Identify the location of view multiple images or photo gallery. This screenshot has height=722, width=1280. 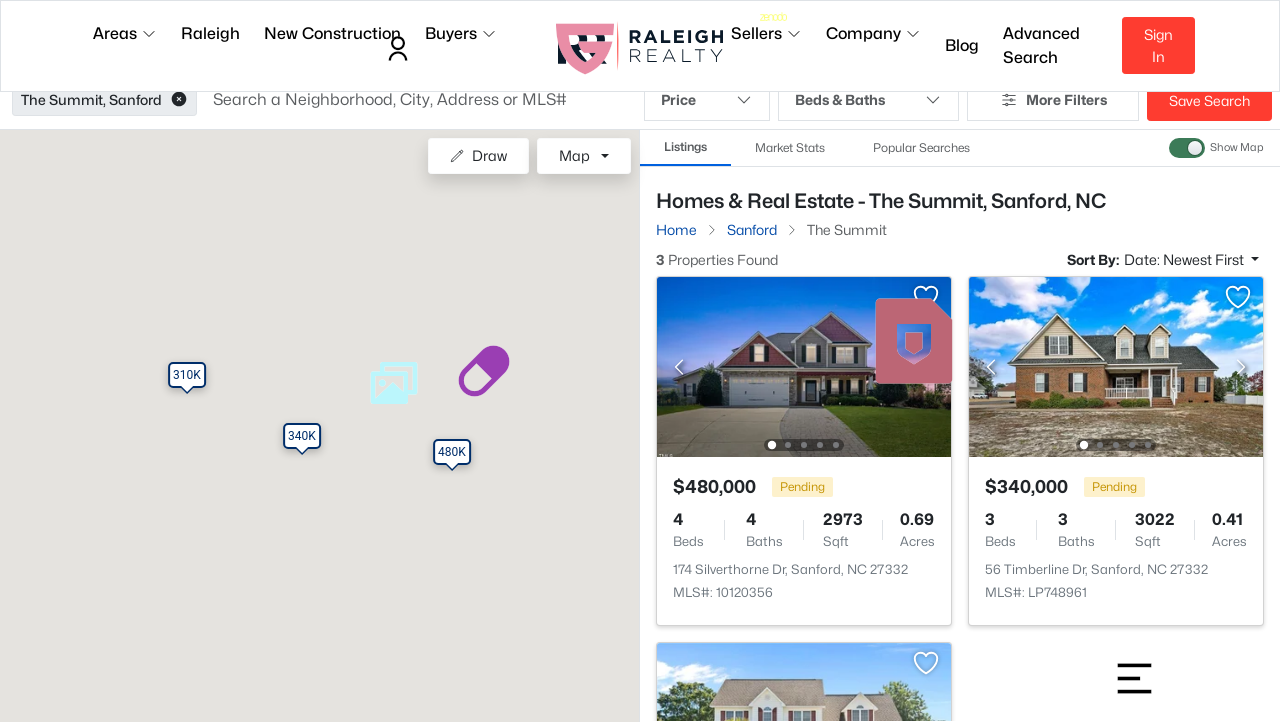
(394, 383).